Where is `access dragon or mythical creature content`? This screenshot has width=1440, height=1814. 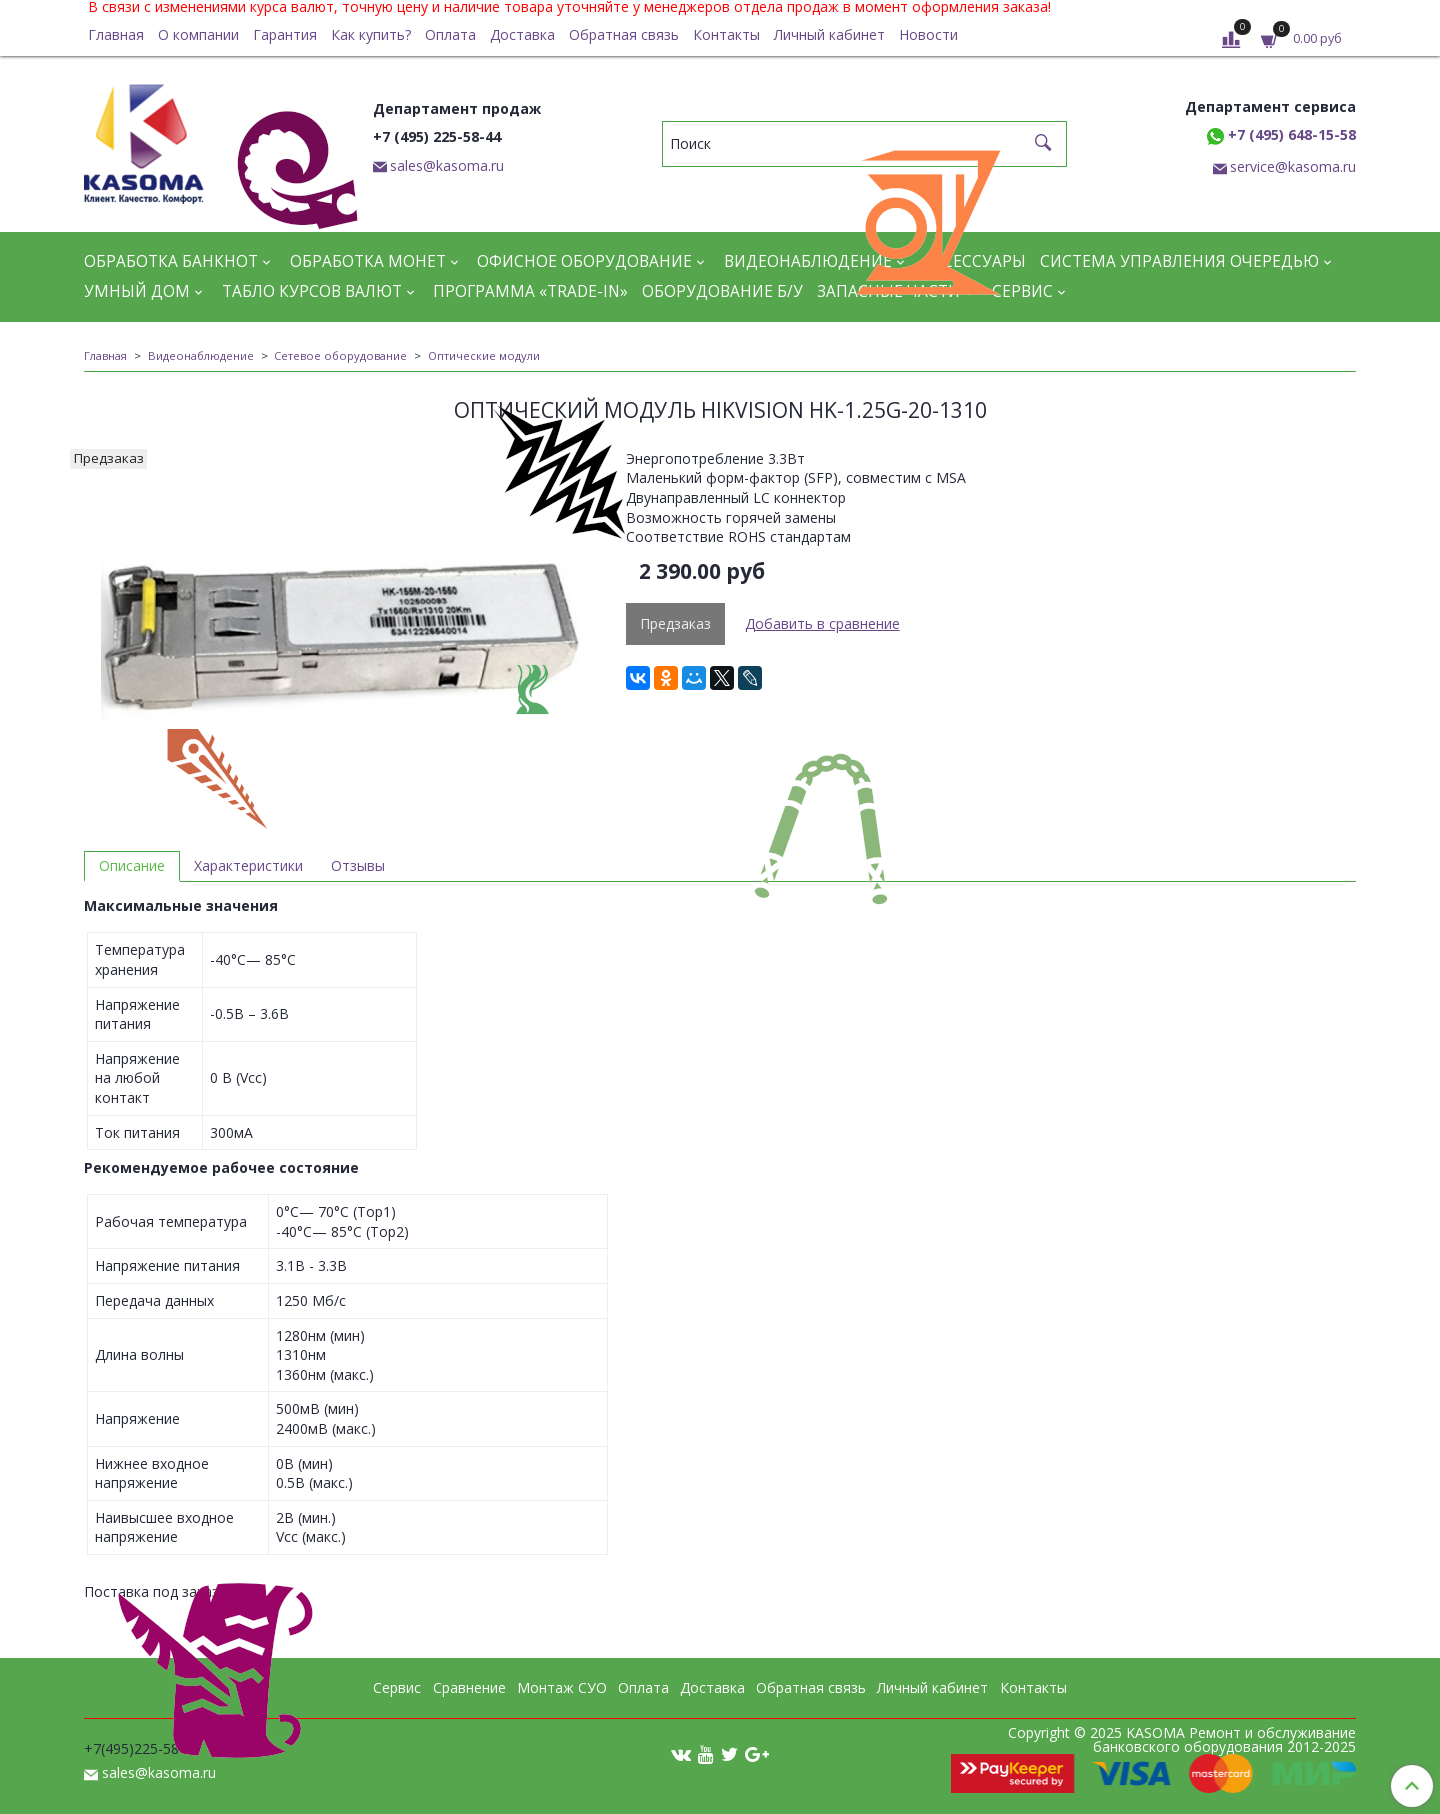
access dragon or mythical creature content is located at coordinates (297, 171).